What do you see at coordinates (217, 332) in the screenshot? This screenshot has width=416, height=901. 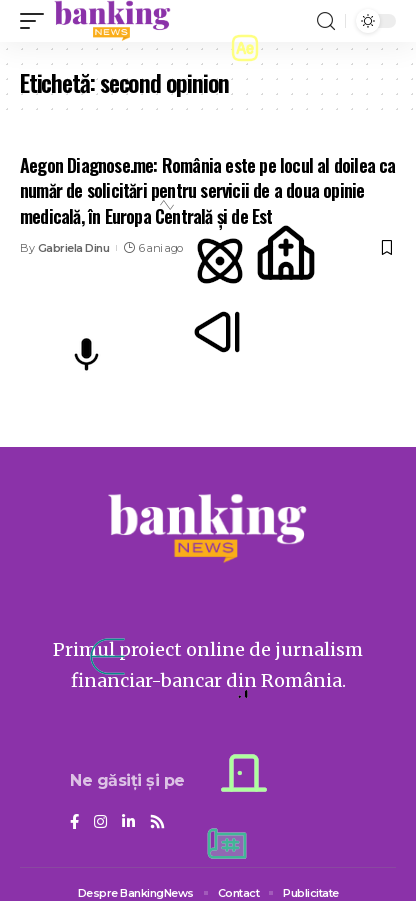 I see `skip to previous track or beginning` at bounding box center [217, 332].